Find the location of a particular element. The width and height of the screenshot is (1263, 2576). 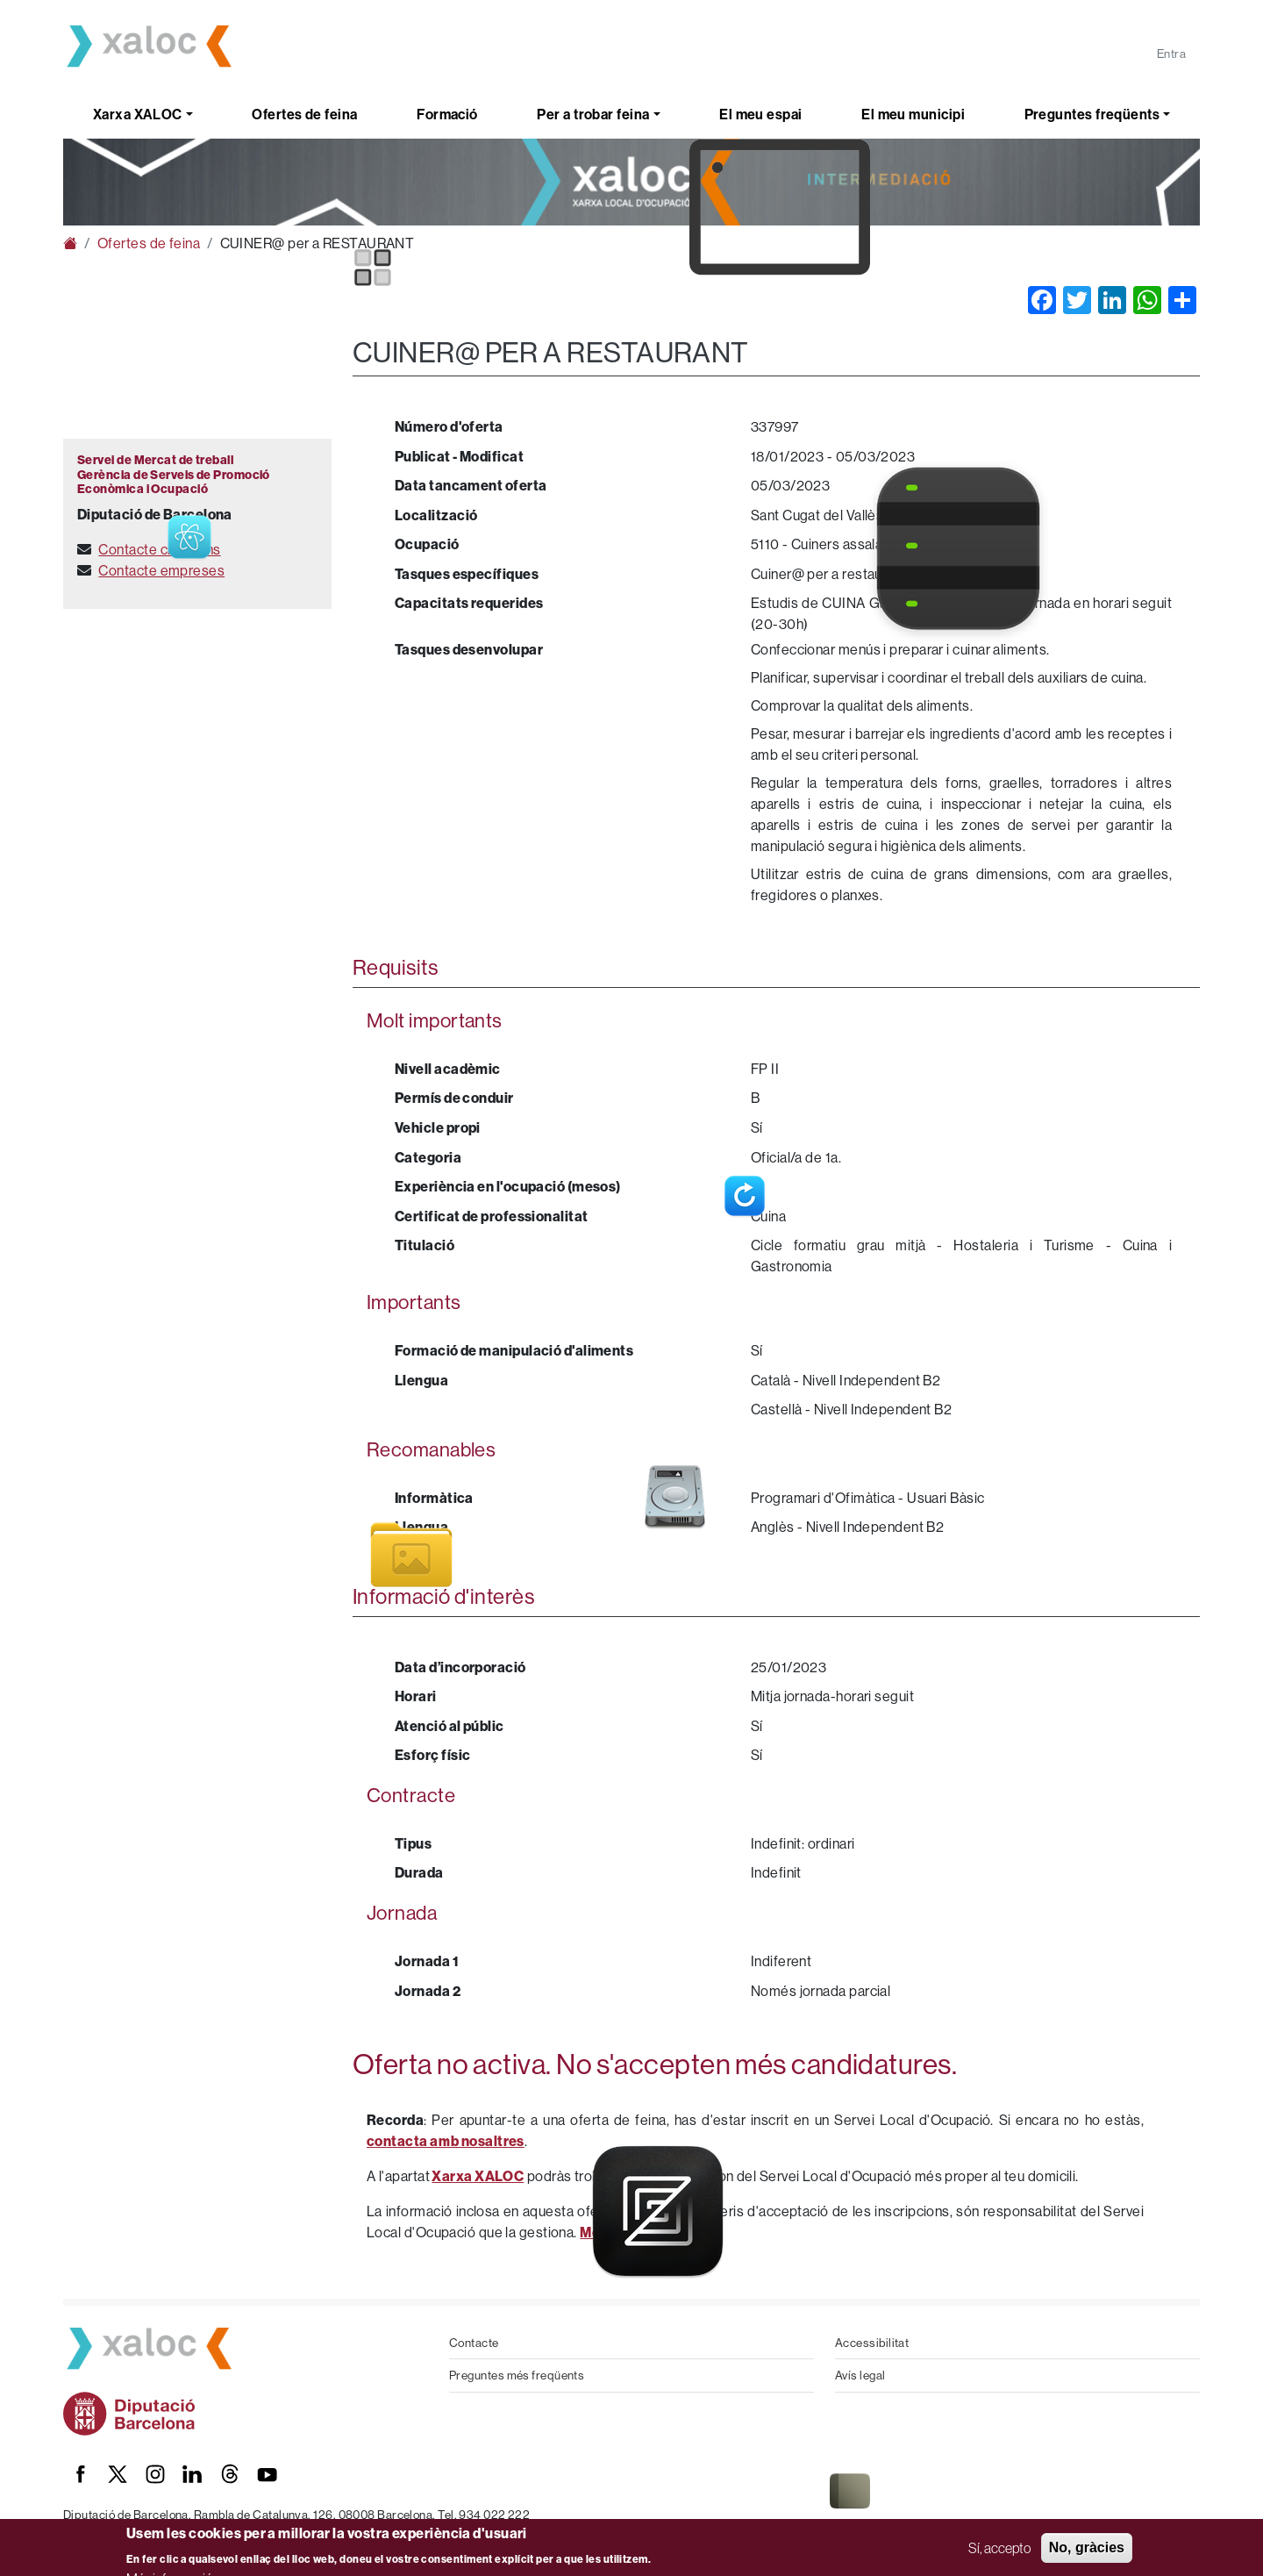

access local hard drive storage is located at coordinates (674, 1496).